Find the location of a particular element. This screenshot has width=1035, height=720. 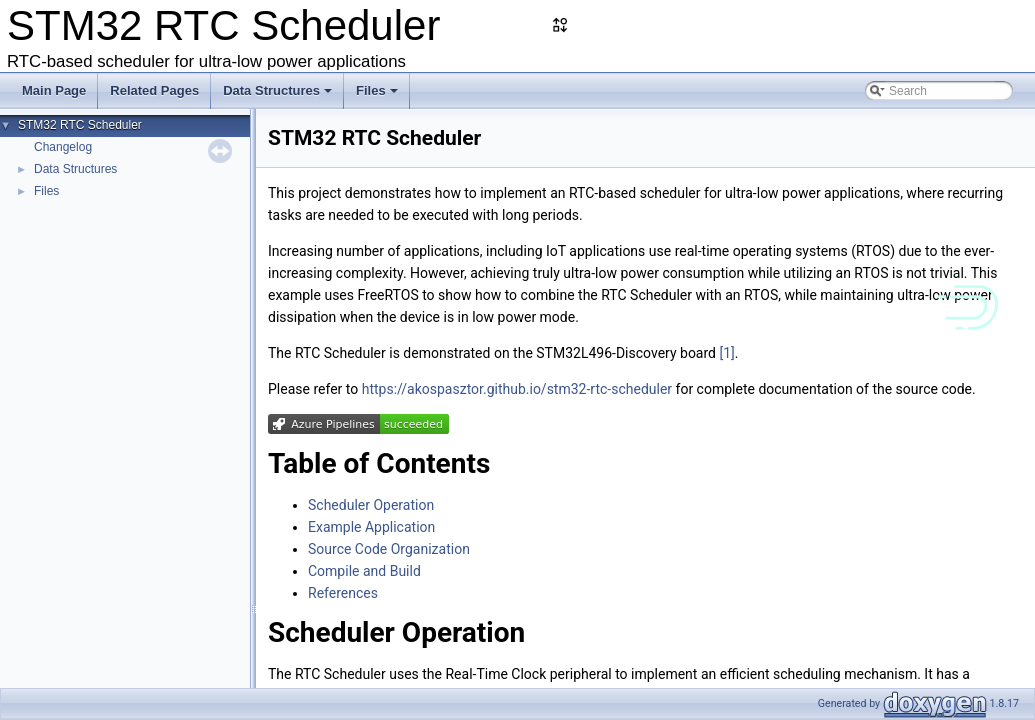

apache druid logo is located at coordinates (967, 307).